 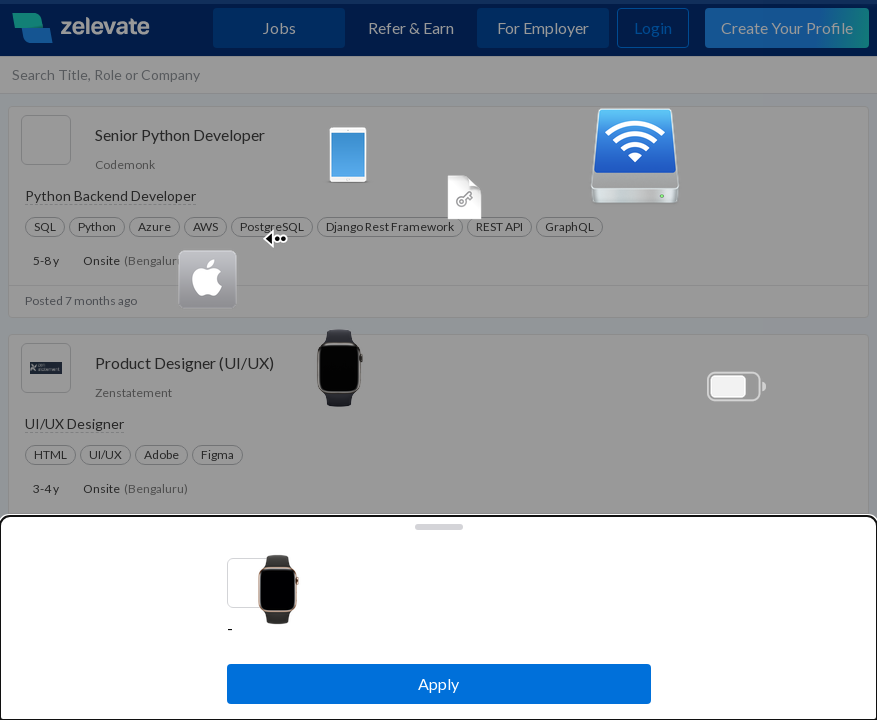 What do you see at coordinates (207, 279) in the screenshot?
I see `access Apple ID account settings` at bounding box center [207, 279].